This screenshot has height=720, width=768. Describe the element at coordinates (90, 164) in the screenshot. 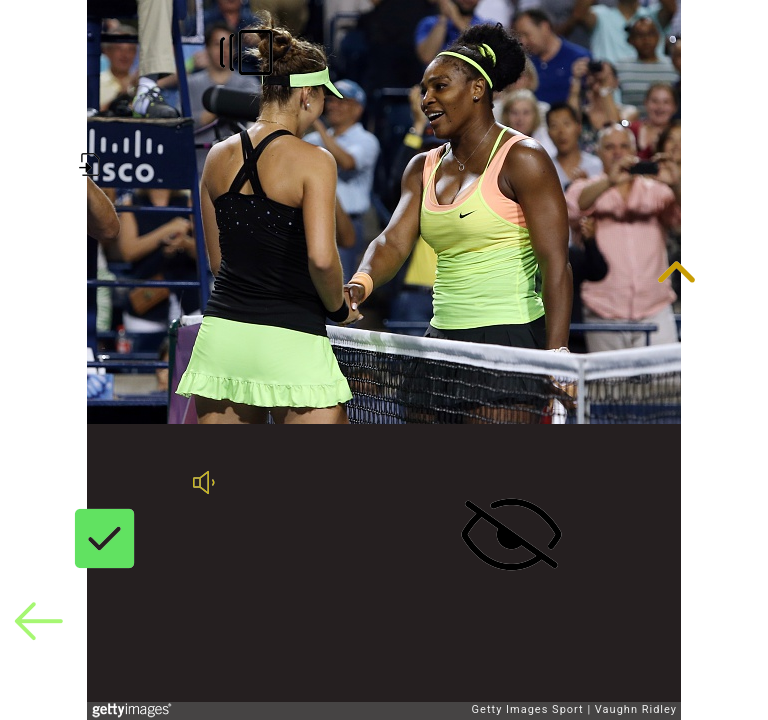

I see `indicates a file has been moved to another location` at that location.